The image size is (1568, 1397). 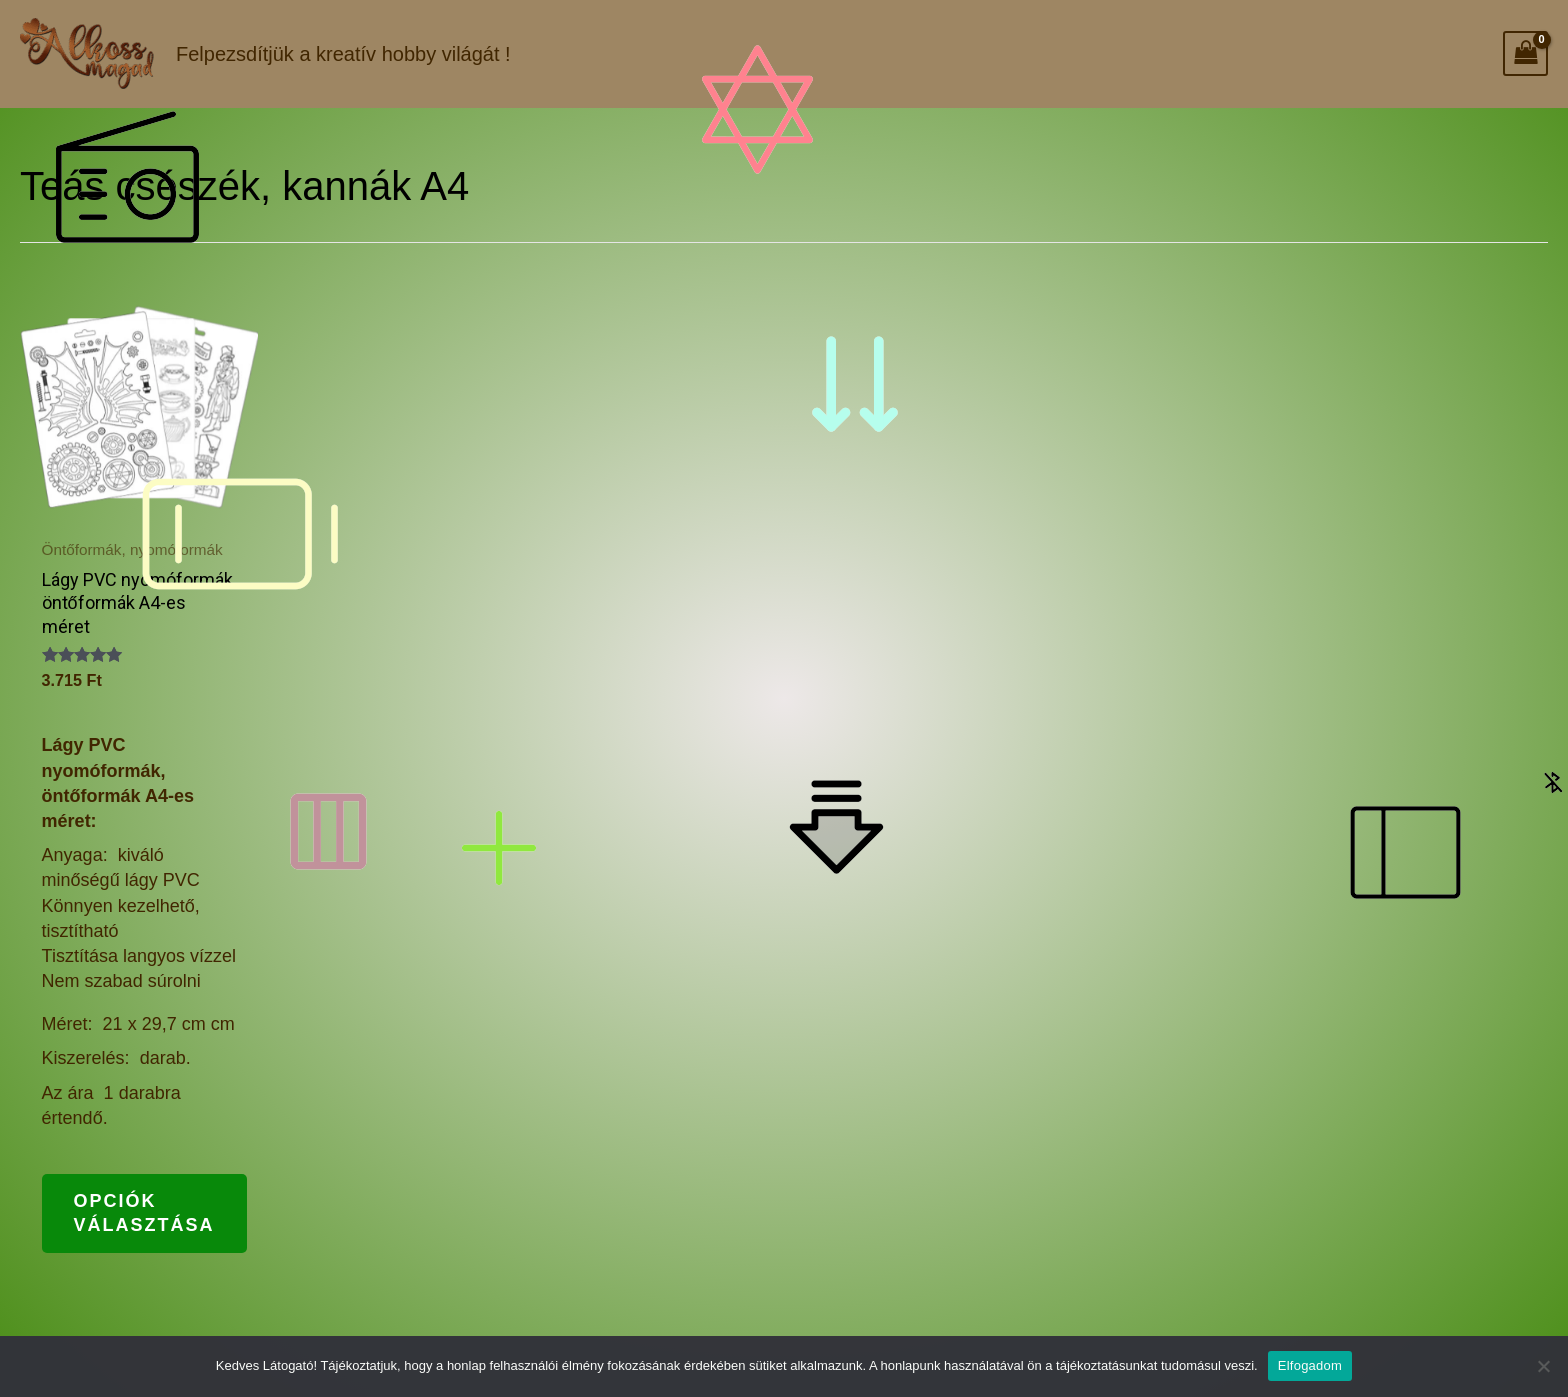 What do you see at coordinates (855, 384) in the screenshot?
I see `download multiple items` at bounding box center [855, 384].